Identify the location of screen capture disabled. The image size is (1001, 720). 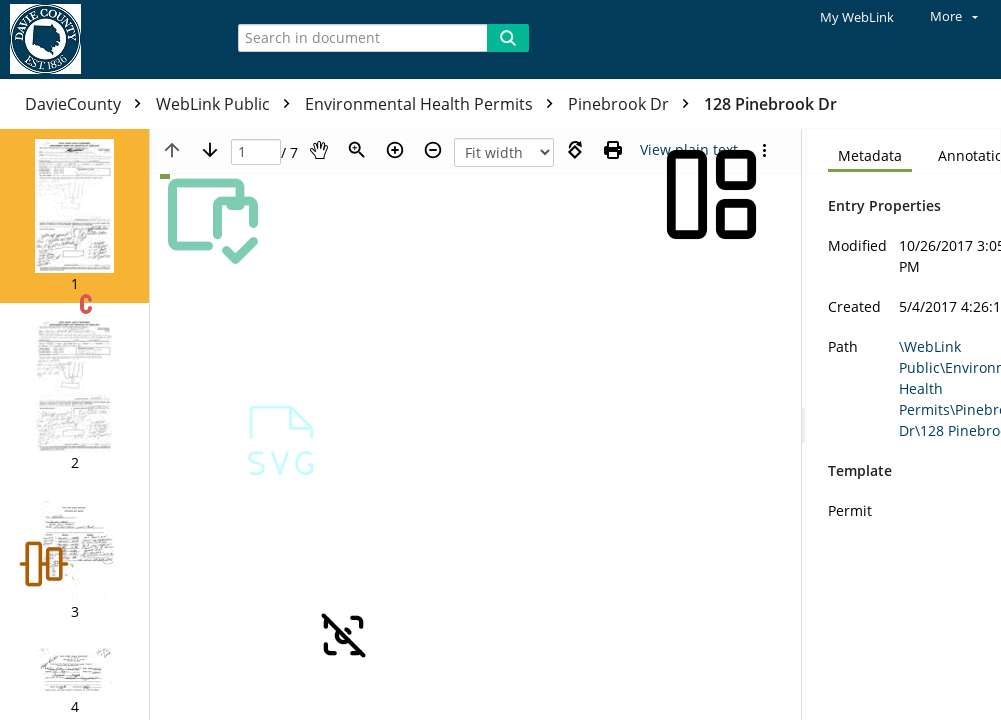
(343, 635).